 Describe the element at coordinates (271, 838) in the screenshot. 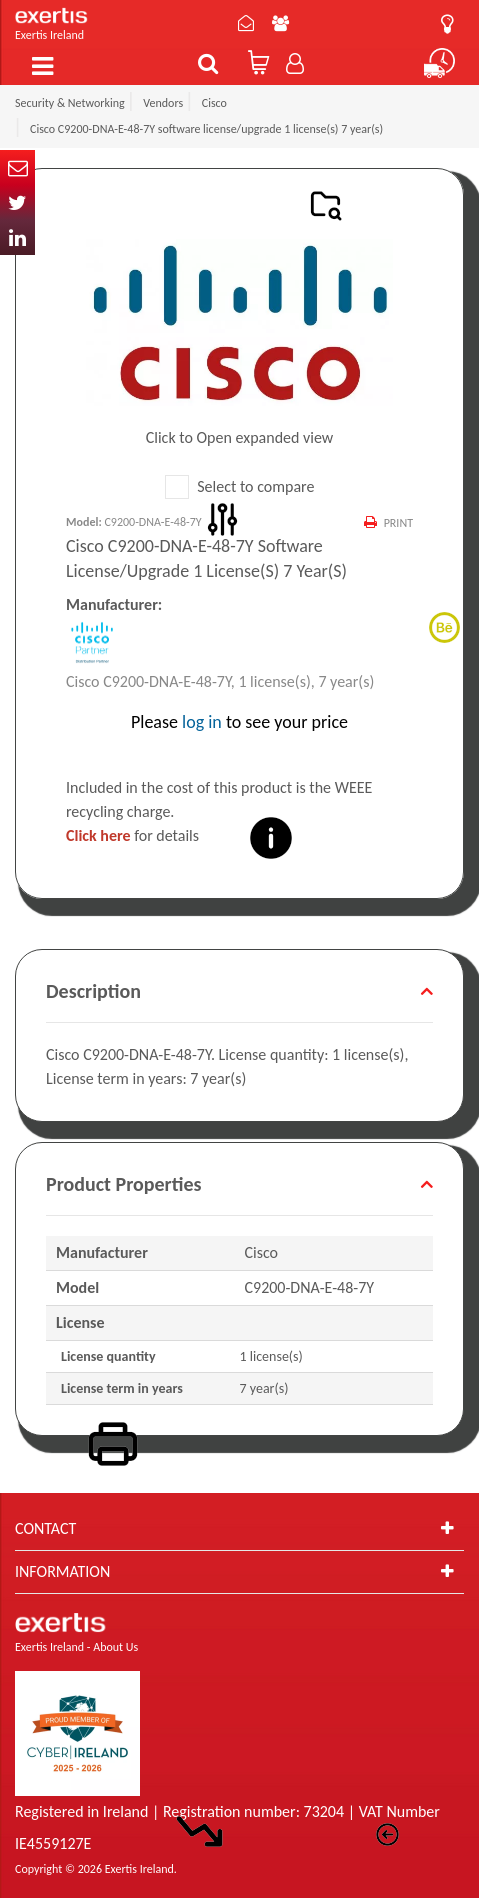

I see `view more information or details` at that location.